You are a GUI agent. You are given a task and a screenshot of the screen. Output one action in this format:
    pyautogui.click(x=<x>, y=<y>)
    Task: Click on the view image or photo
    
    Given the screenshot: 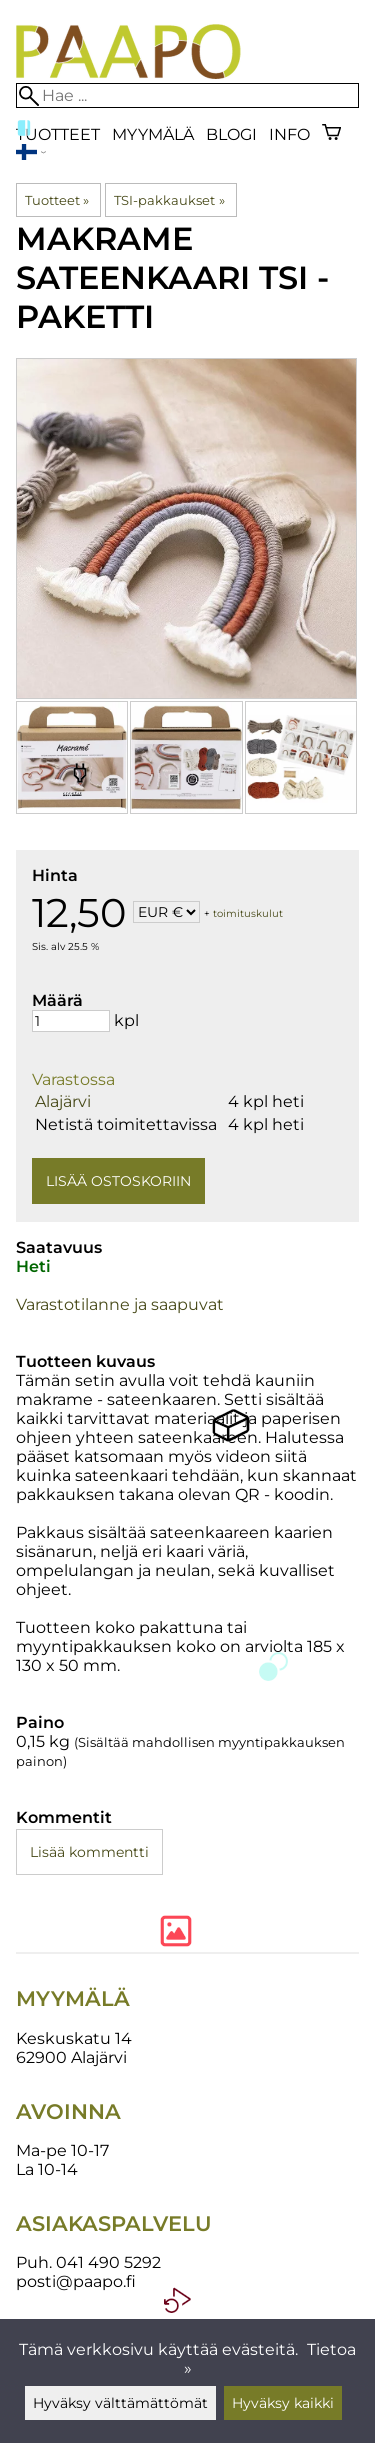 What is the action you would take?
    pyautogui.click(x=176, y=1931)
    